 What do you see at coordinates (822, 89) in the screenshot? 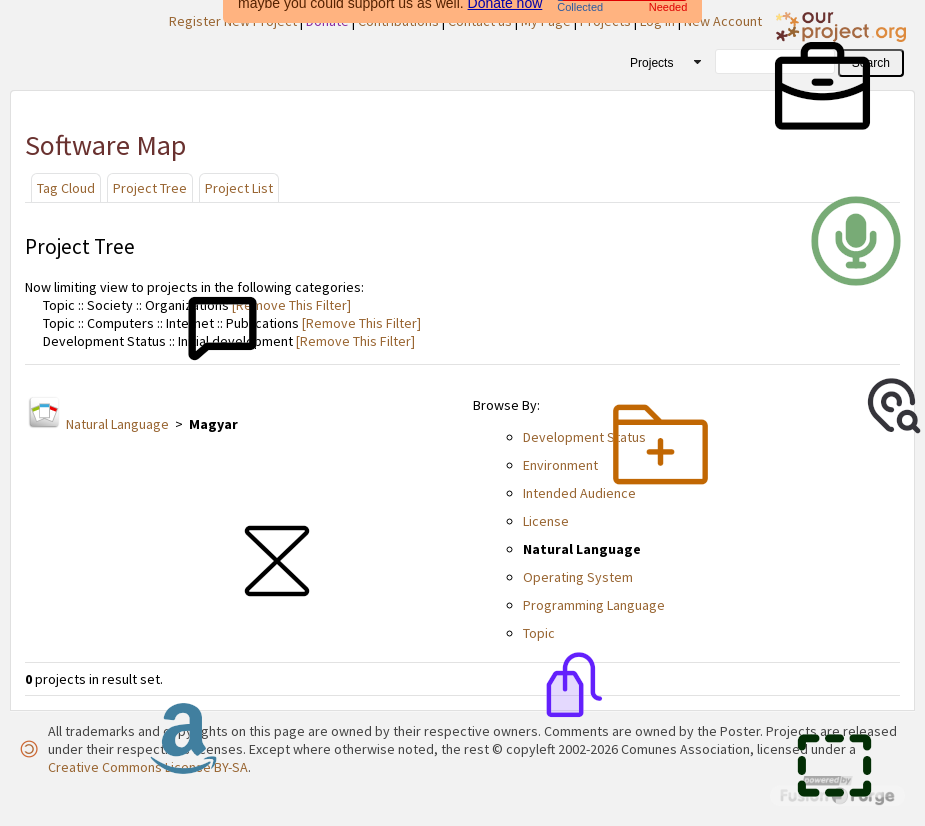
I see `access work or business-related content` at bounding box center [822, 89].